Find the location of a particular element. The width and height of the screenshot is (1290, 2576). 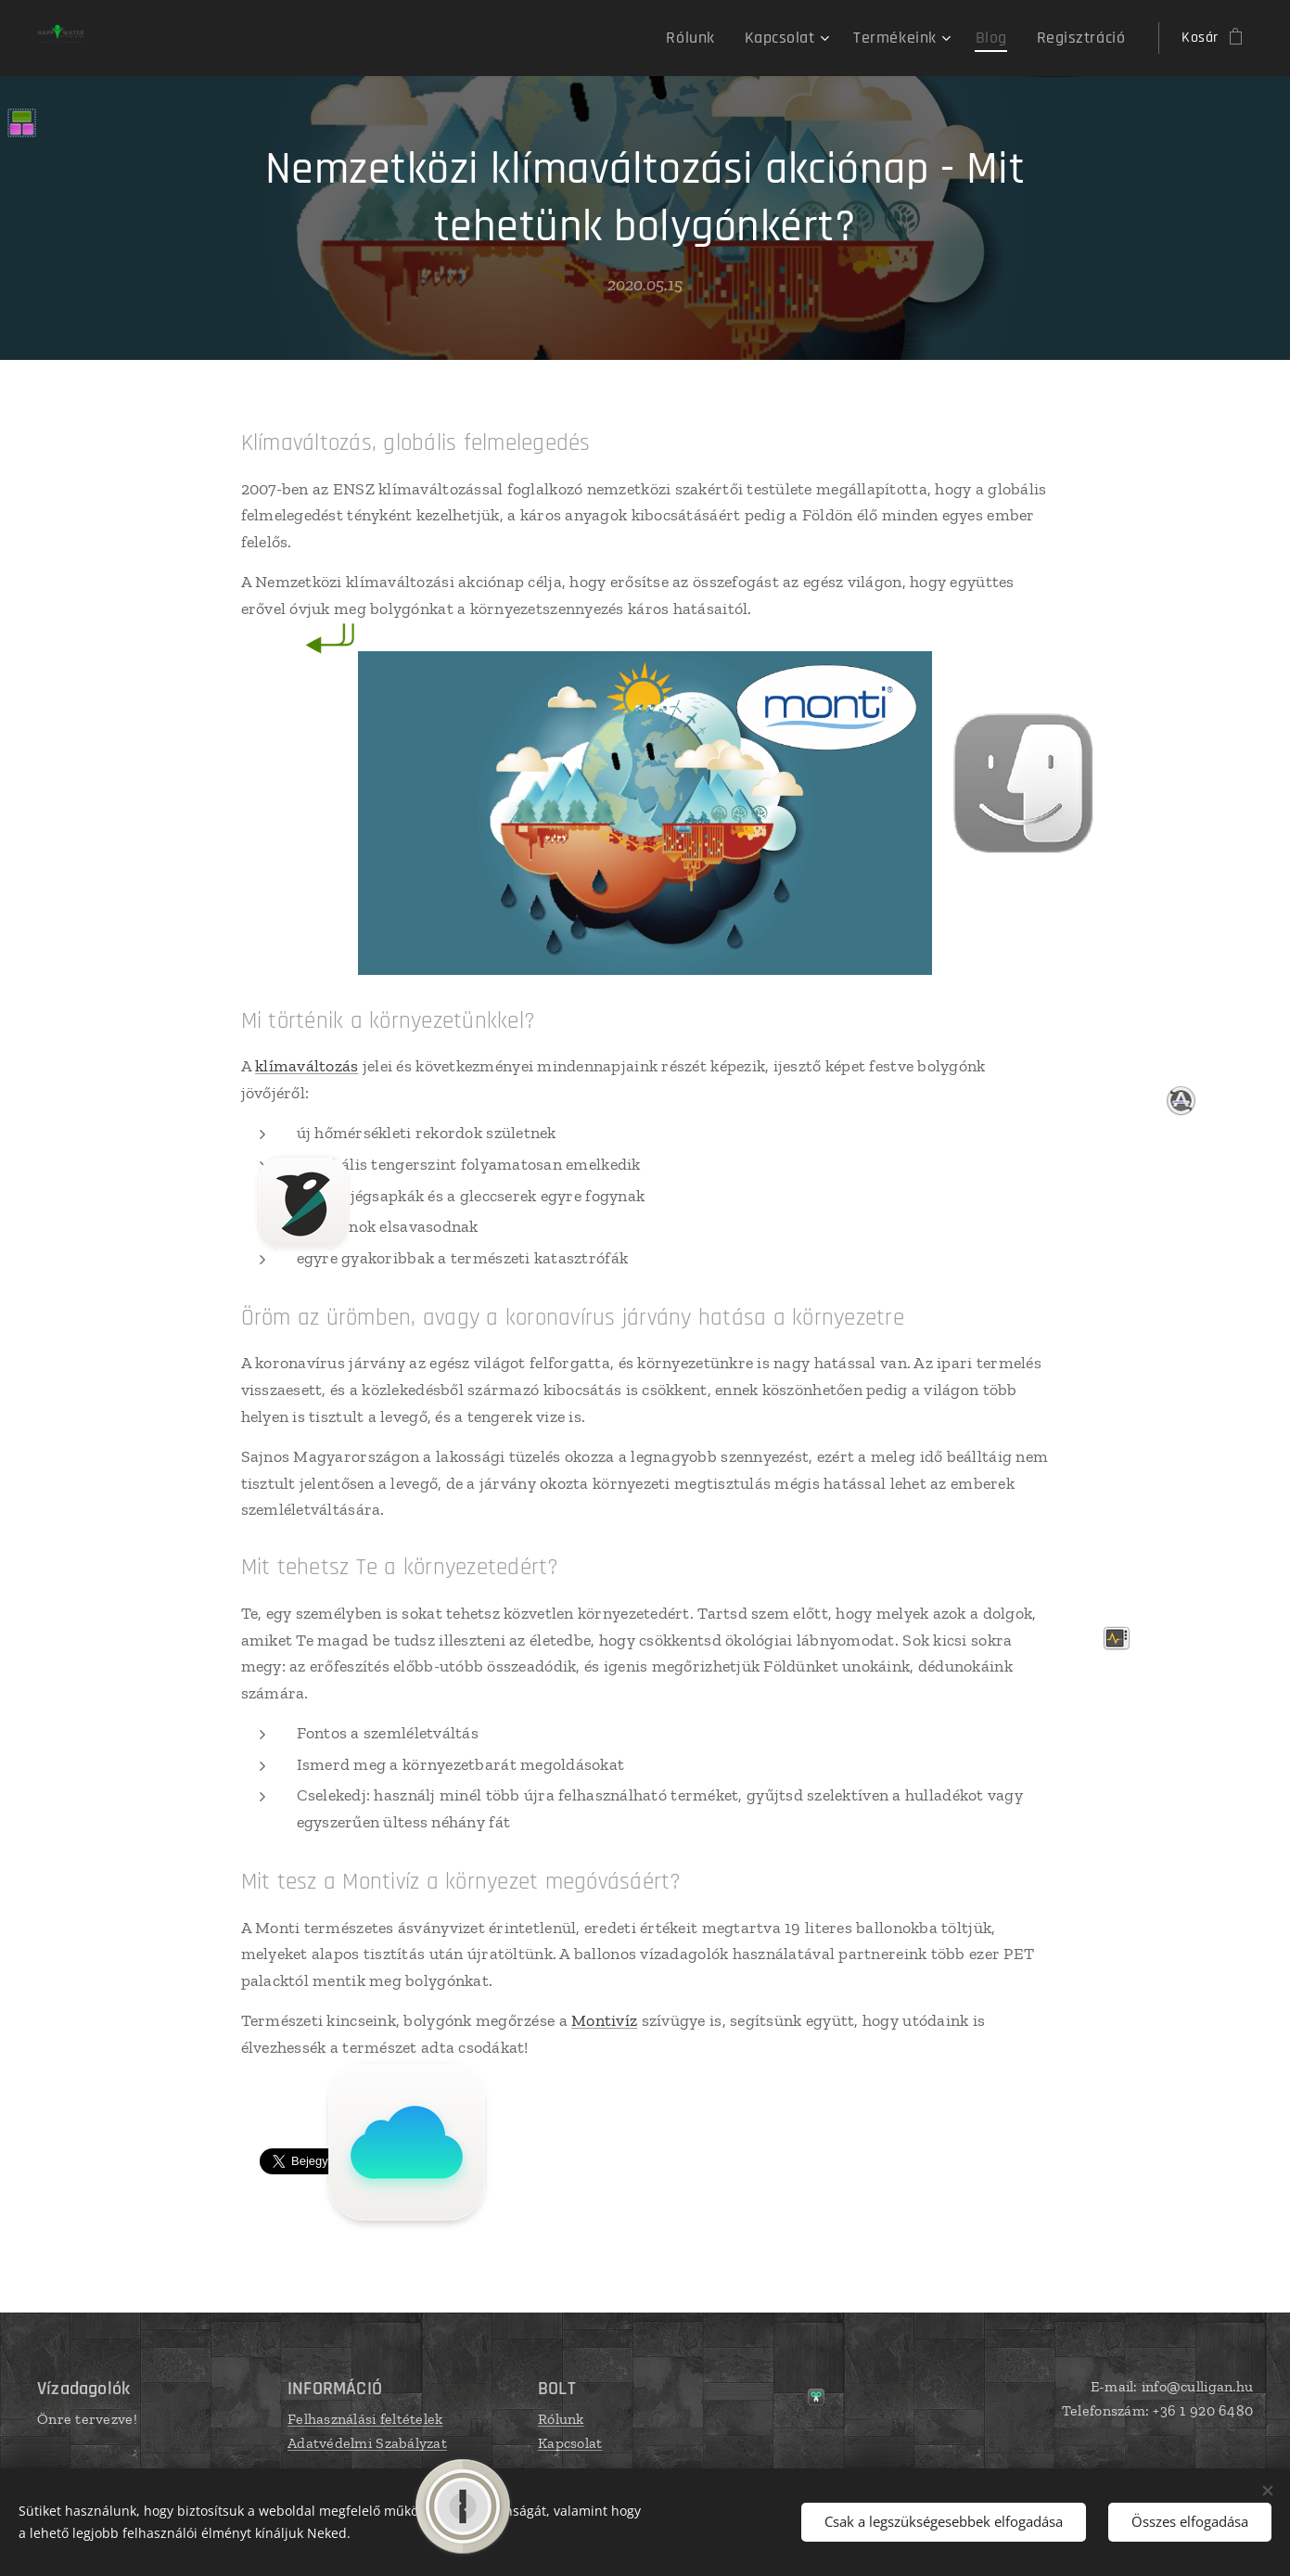

open copyq clipboard manager is located at coordinates (816, 2397).